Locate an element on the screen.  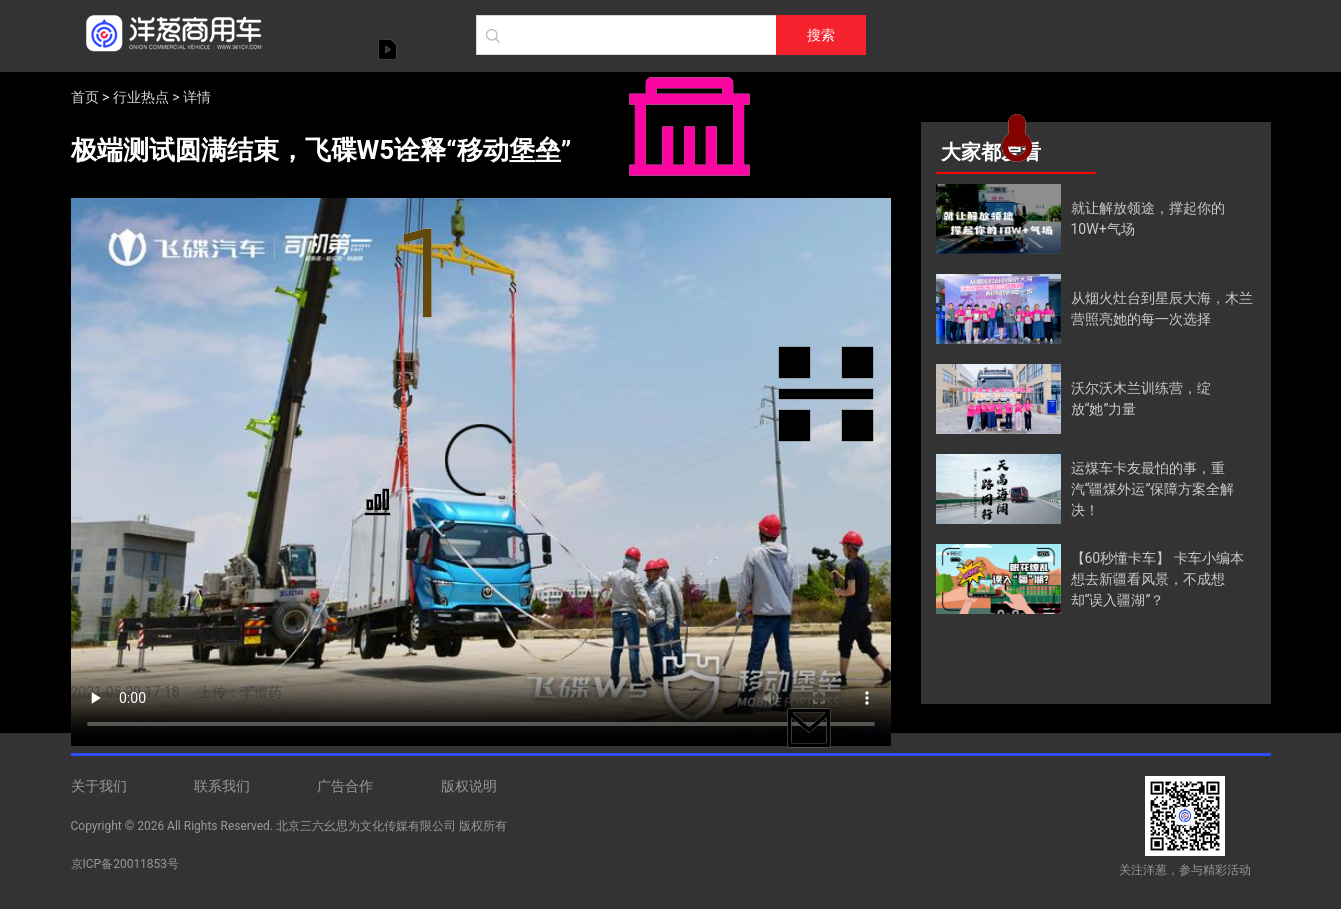
access government services is located at coordinates (689, 126).